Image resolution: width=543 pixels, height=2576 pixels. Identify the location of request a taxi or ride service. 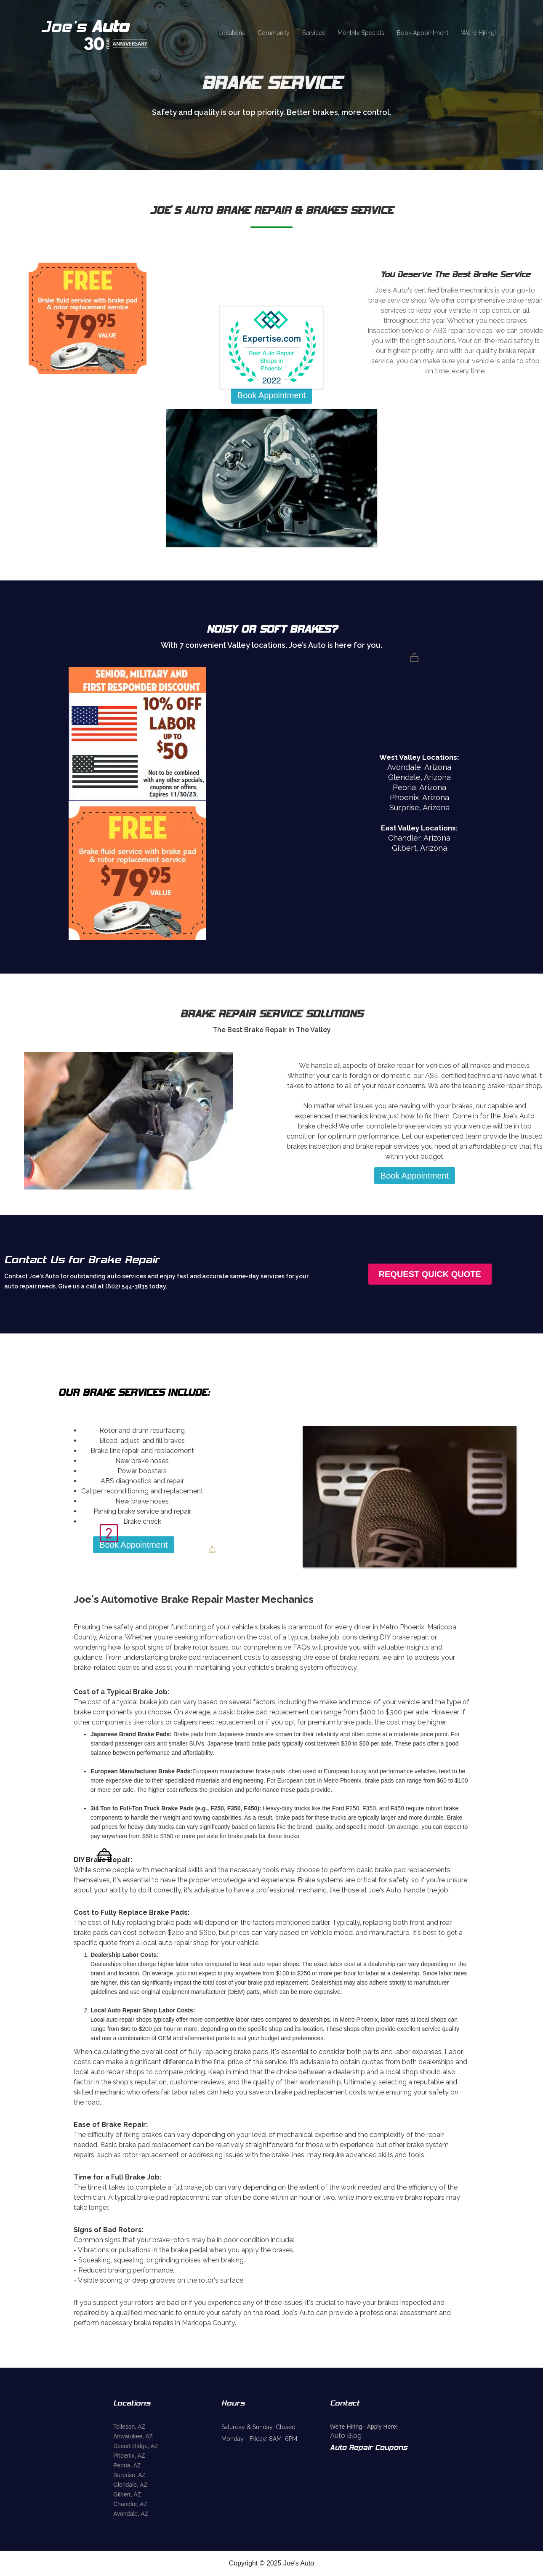
(104, 1856).